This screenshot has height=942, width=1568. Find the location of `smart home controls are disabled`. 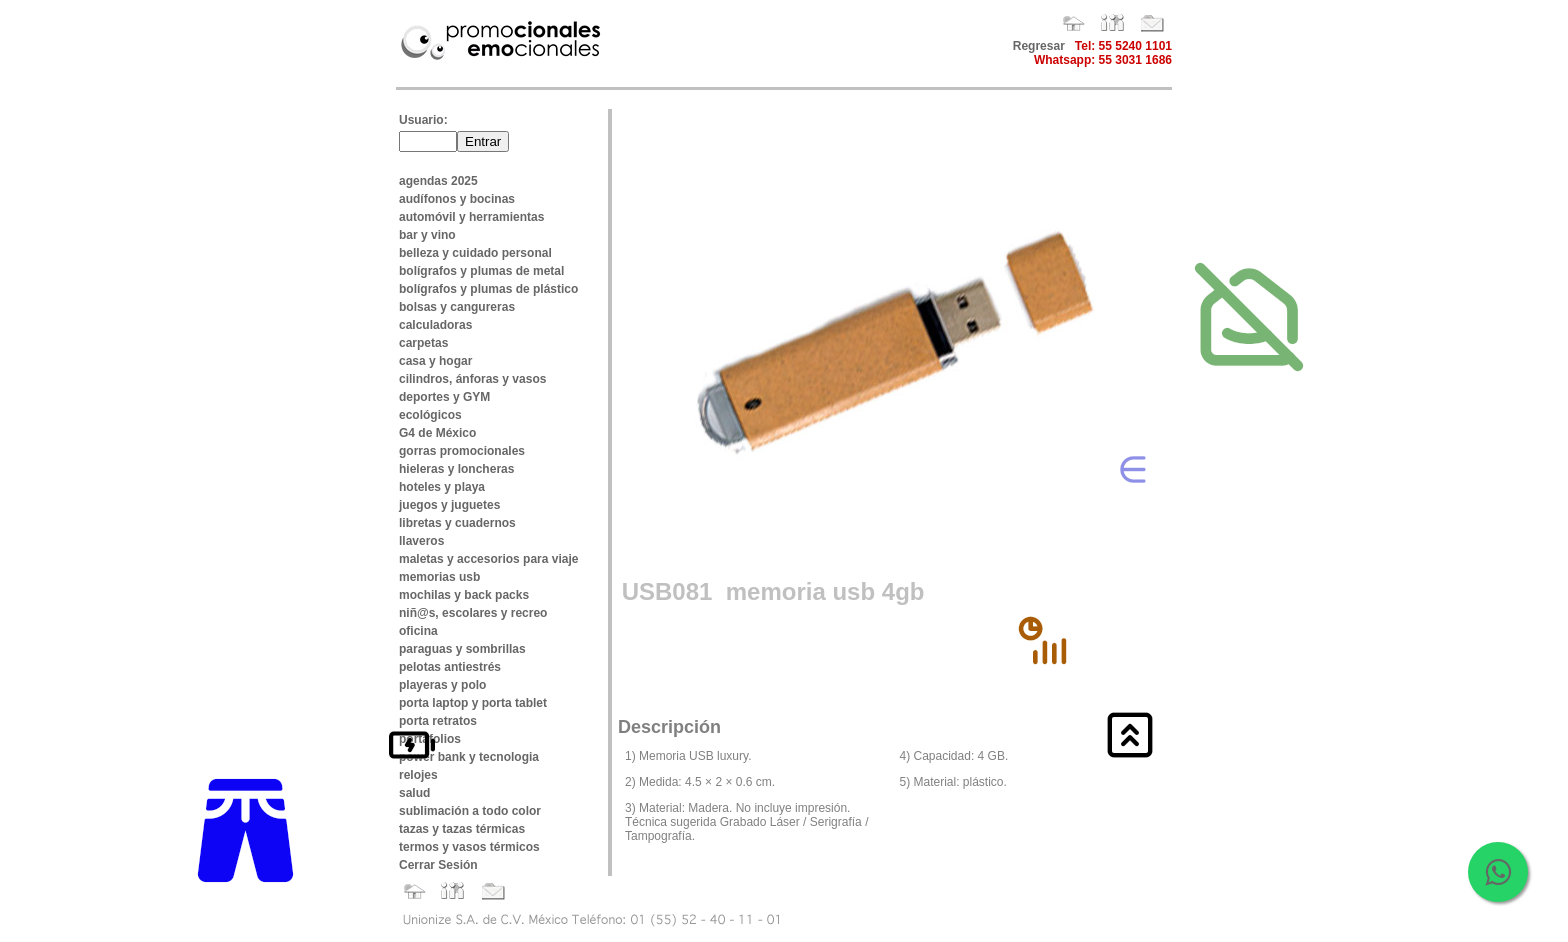

smart home controls are disabled is located at coordinates (1249, 317).